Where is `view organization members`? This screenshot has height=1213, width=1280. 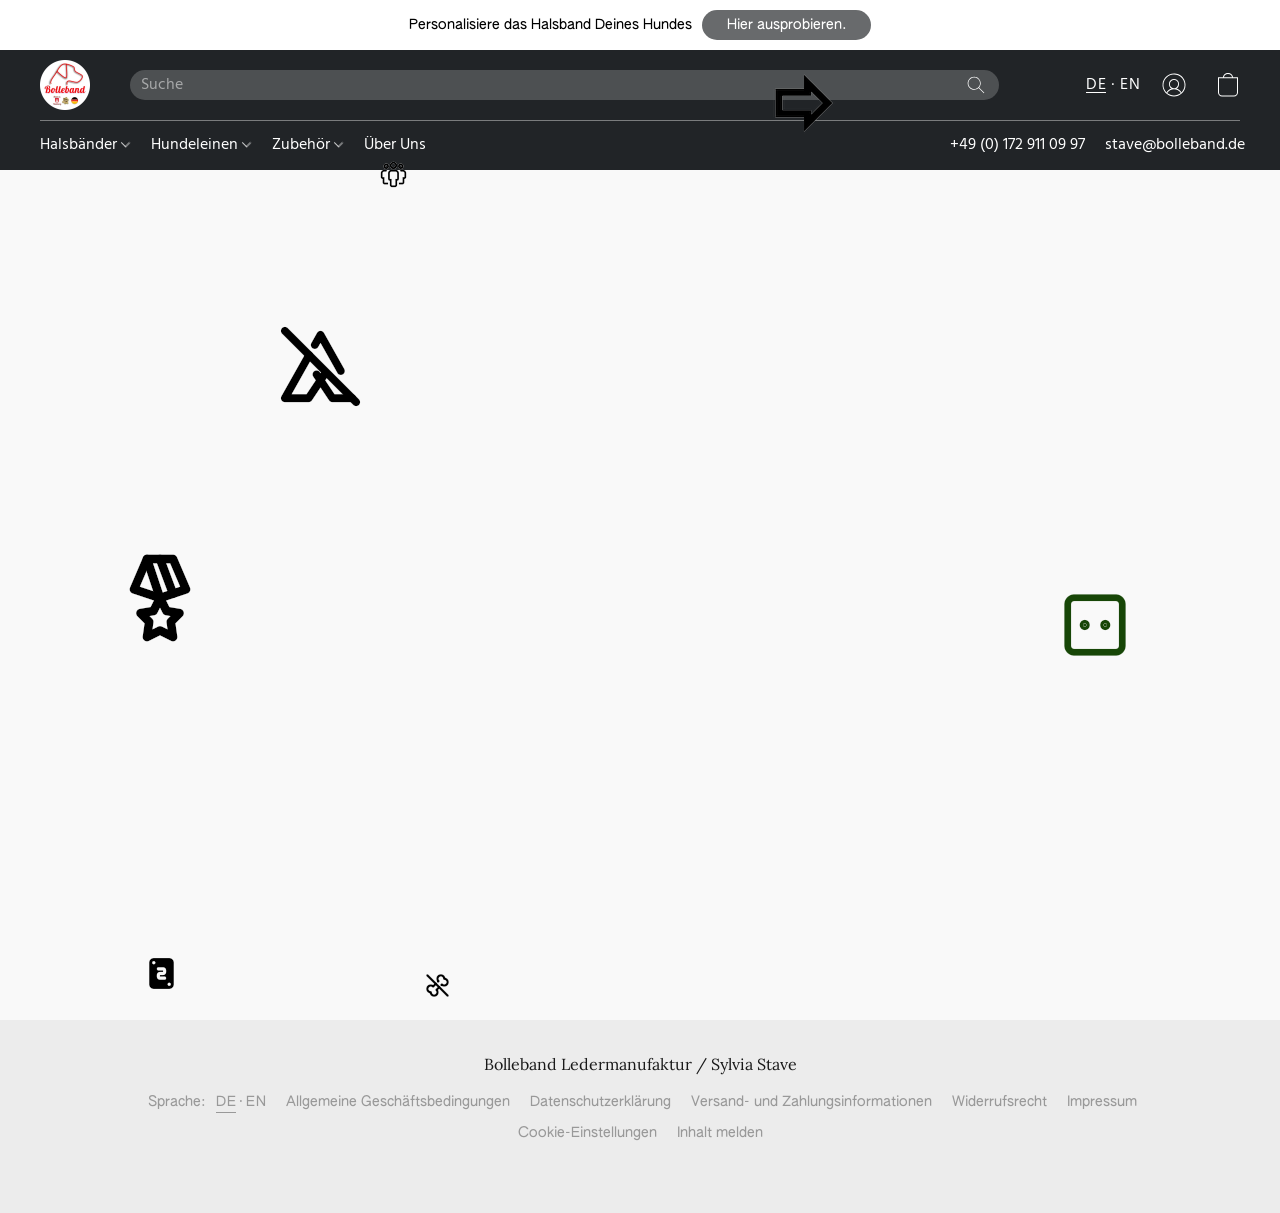
view organization members is located at coordinates (393, 174).